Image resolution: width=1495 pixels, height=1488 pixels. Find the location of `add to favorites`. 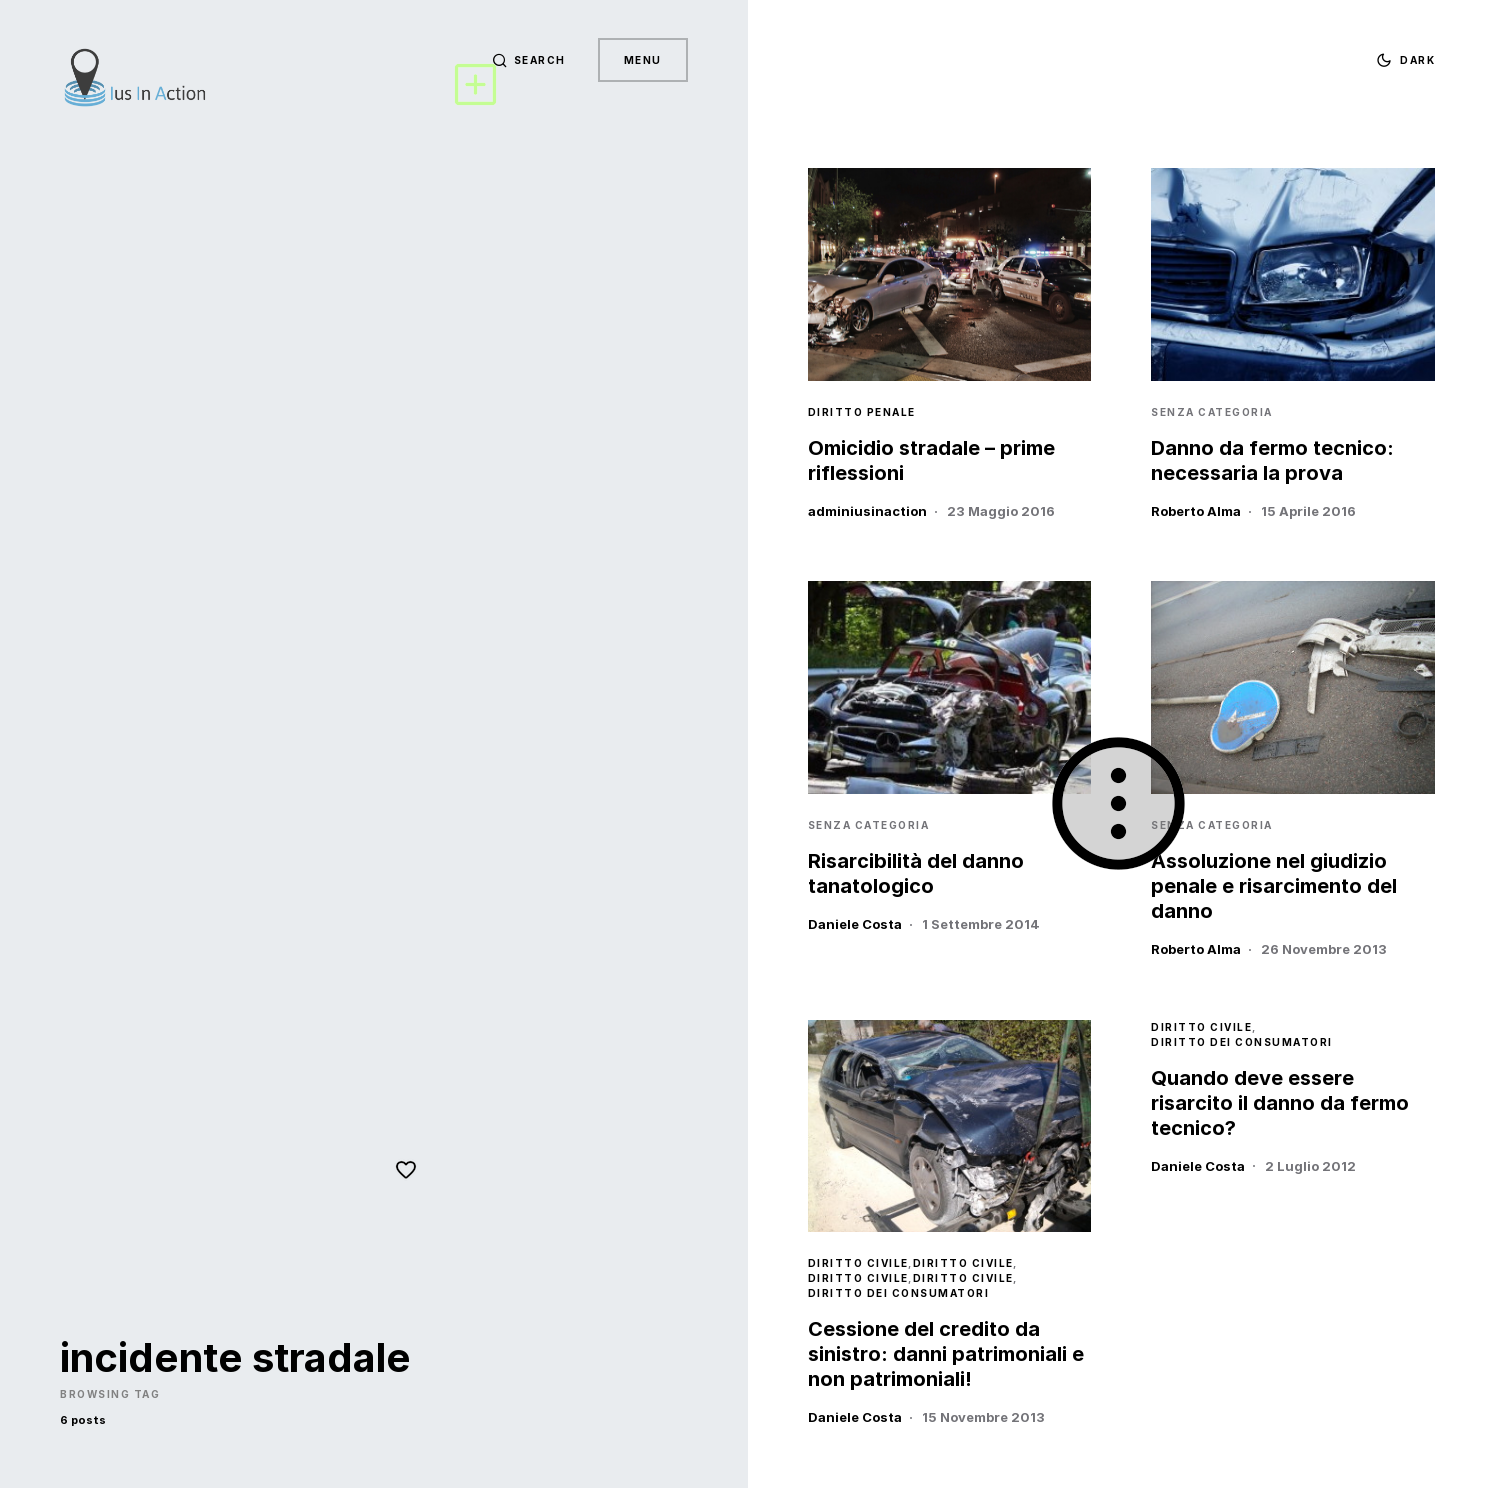

add to favorites is located at coordinates (406, 1170).